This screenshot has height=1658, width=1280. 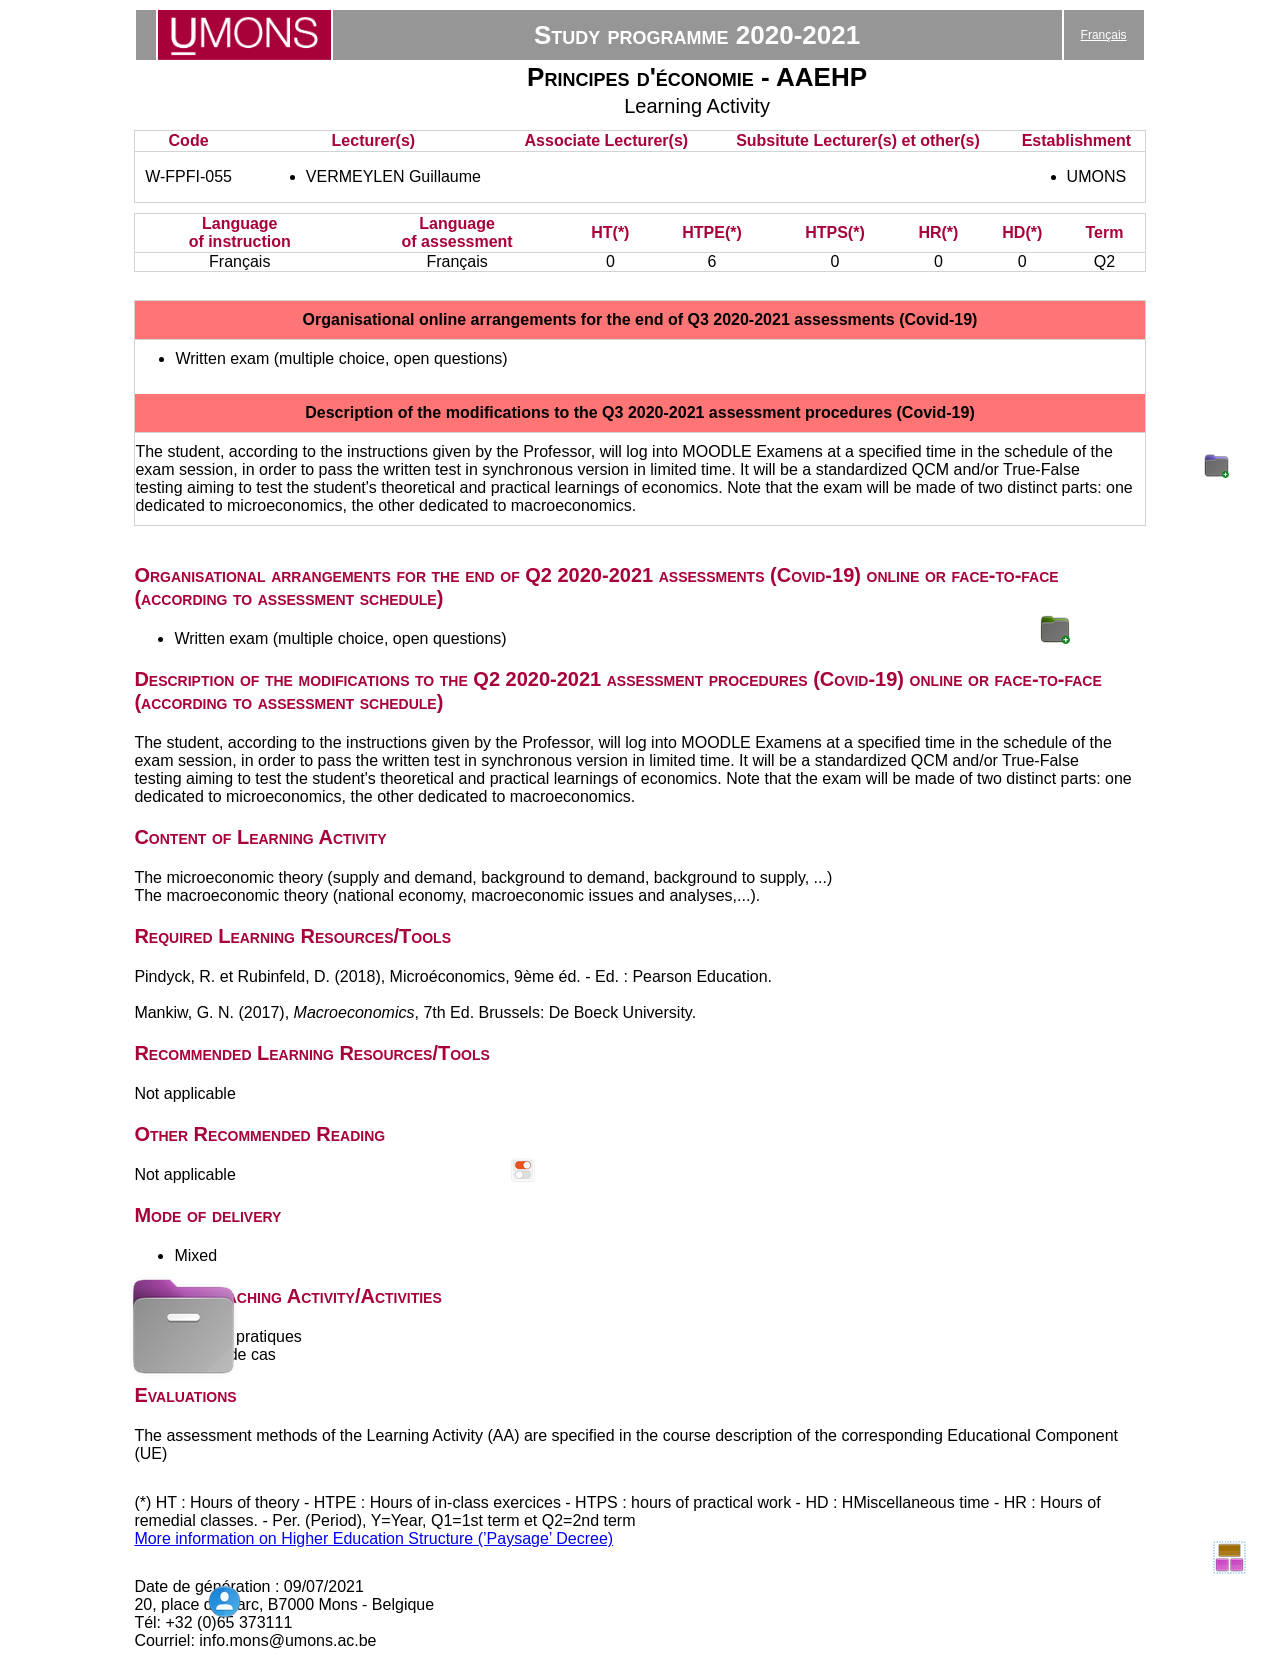 What do you see at coordinates (523, 1170) in the screenshot?
I see `open system tweaks or settings app` at bounding box center [523, 1170].